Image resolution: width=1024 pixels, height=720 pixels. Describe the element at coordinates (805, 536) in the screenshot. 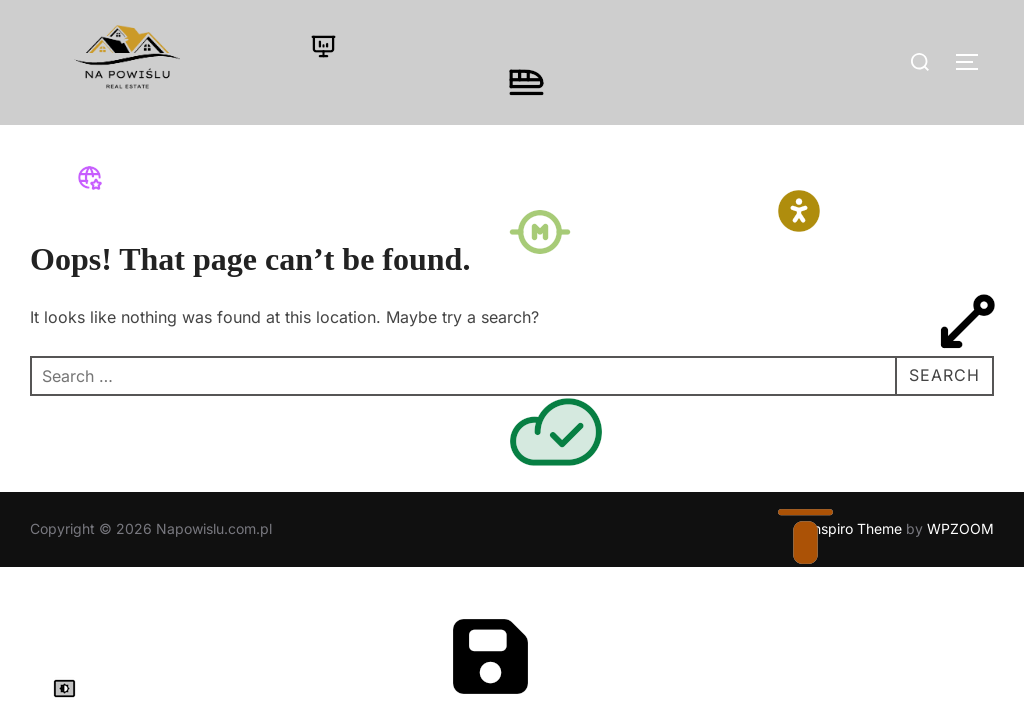

I see `align selected element to top` at that location.